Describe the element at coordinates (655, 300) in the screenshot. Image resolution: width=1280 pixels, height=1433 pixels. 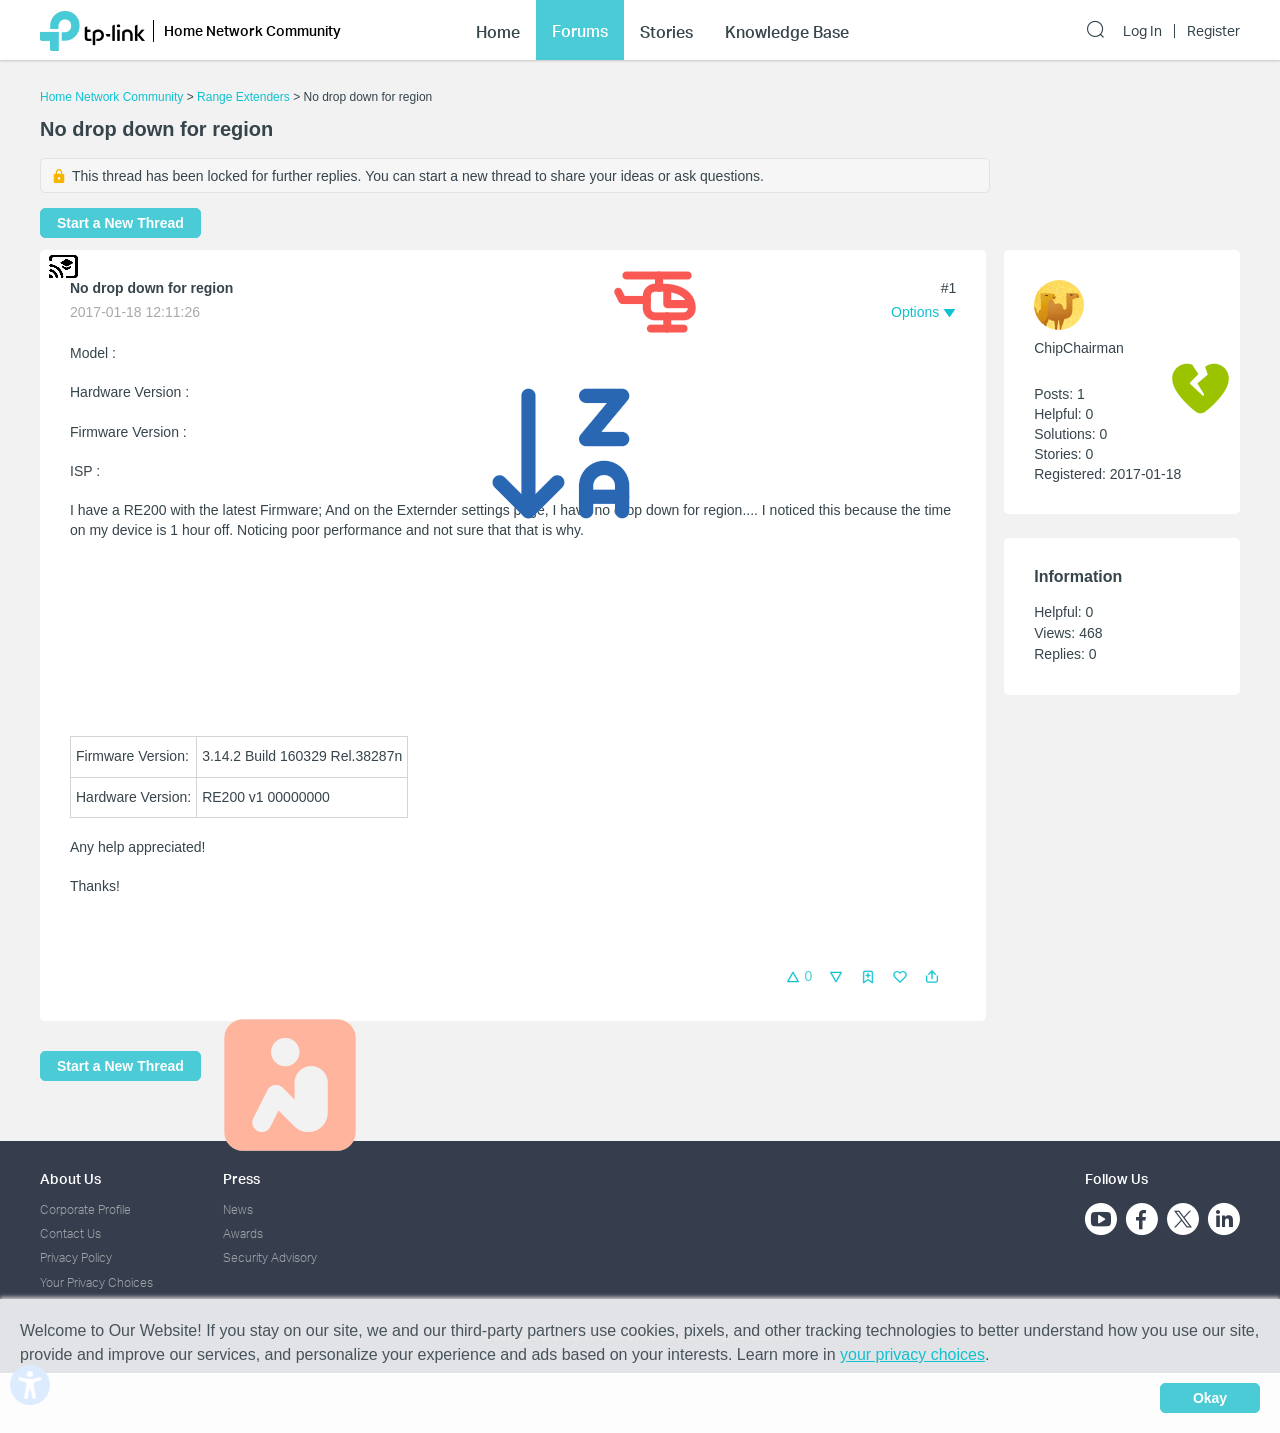
I see `access helicopter or aerial transport options` at that location.